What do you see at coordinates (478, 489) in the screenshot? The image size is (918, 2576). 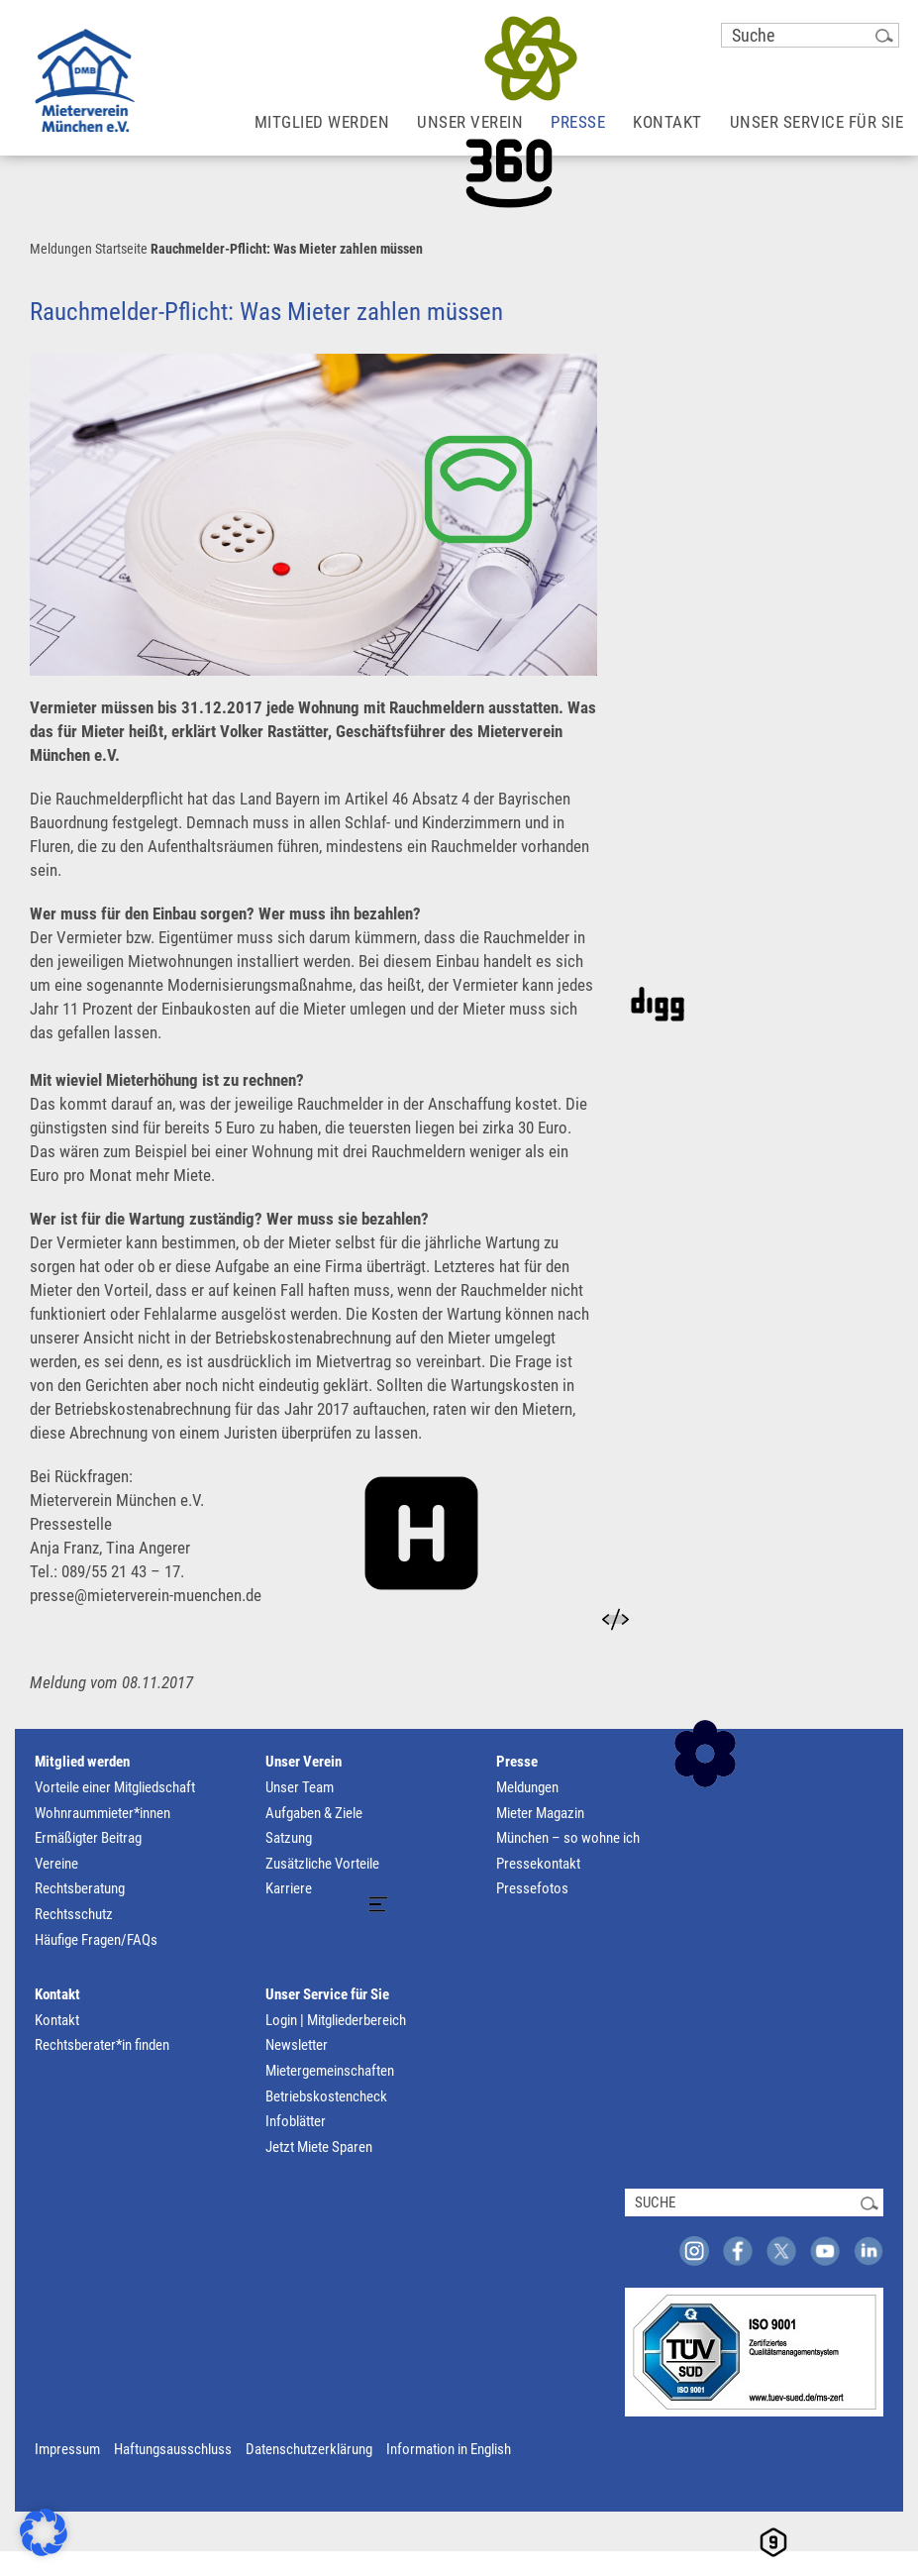 I see `view weight or measurement data` at bounding box center [478, 489].